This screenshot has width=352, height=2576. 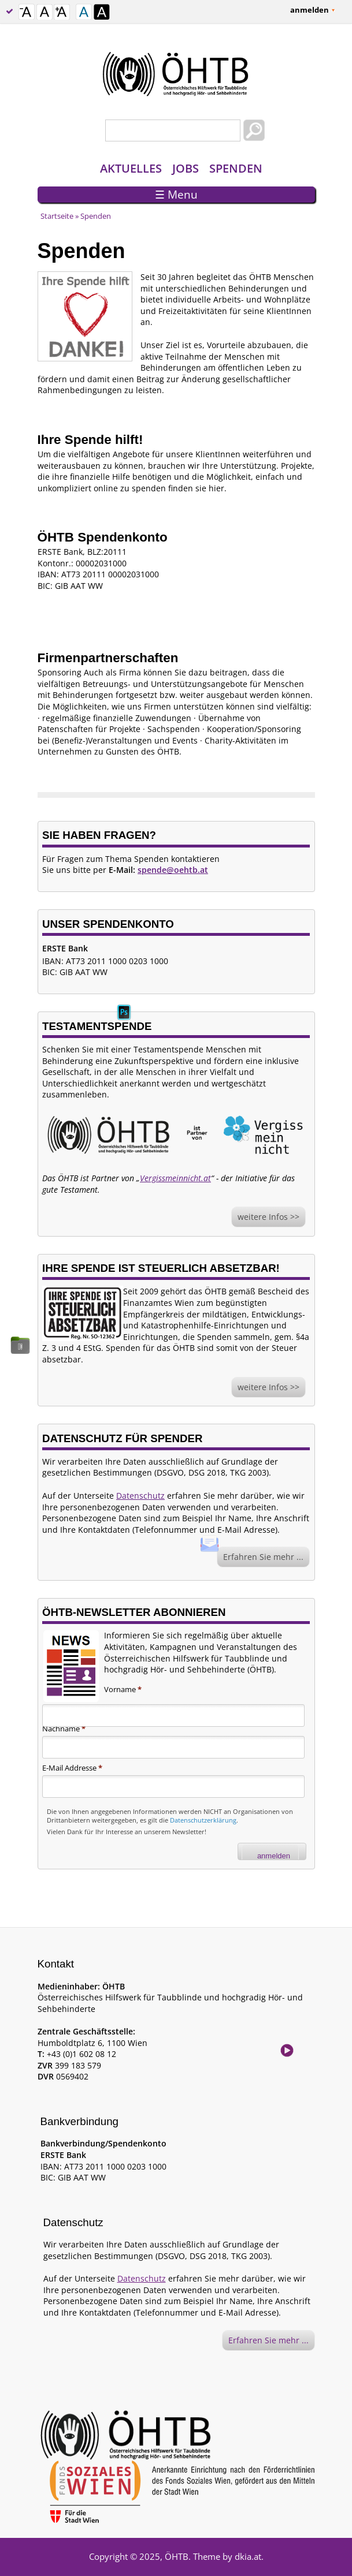 What do you see at coordinates (20, 1345) in the screenshot?
I see `access your templates folder` at bounding box center [20, 1345].